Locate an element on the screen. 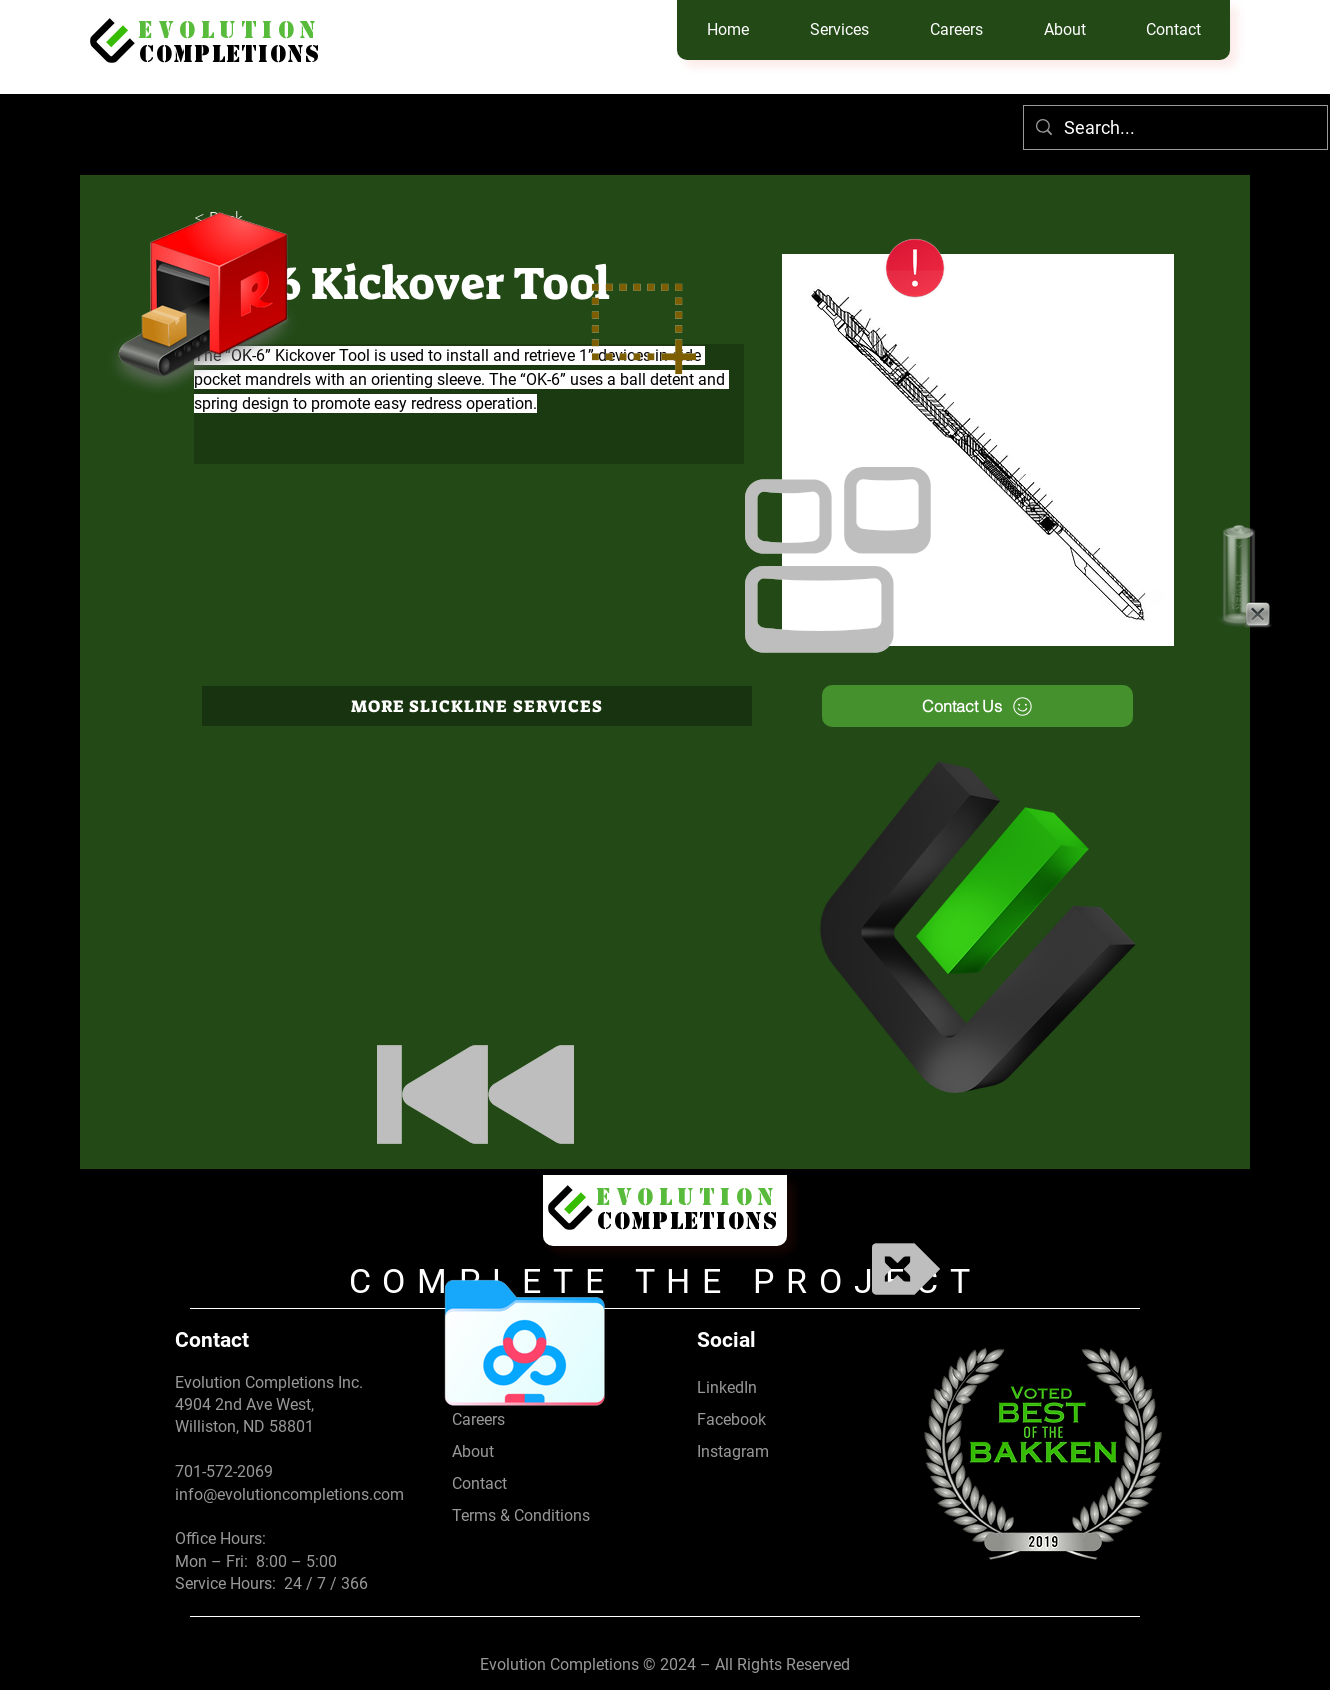 This screenshot has height=1690, width=1330. indicates battery not detected or missing is located at coordinates (1239, 577).